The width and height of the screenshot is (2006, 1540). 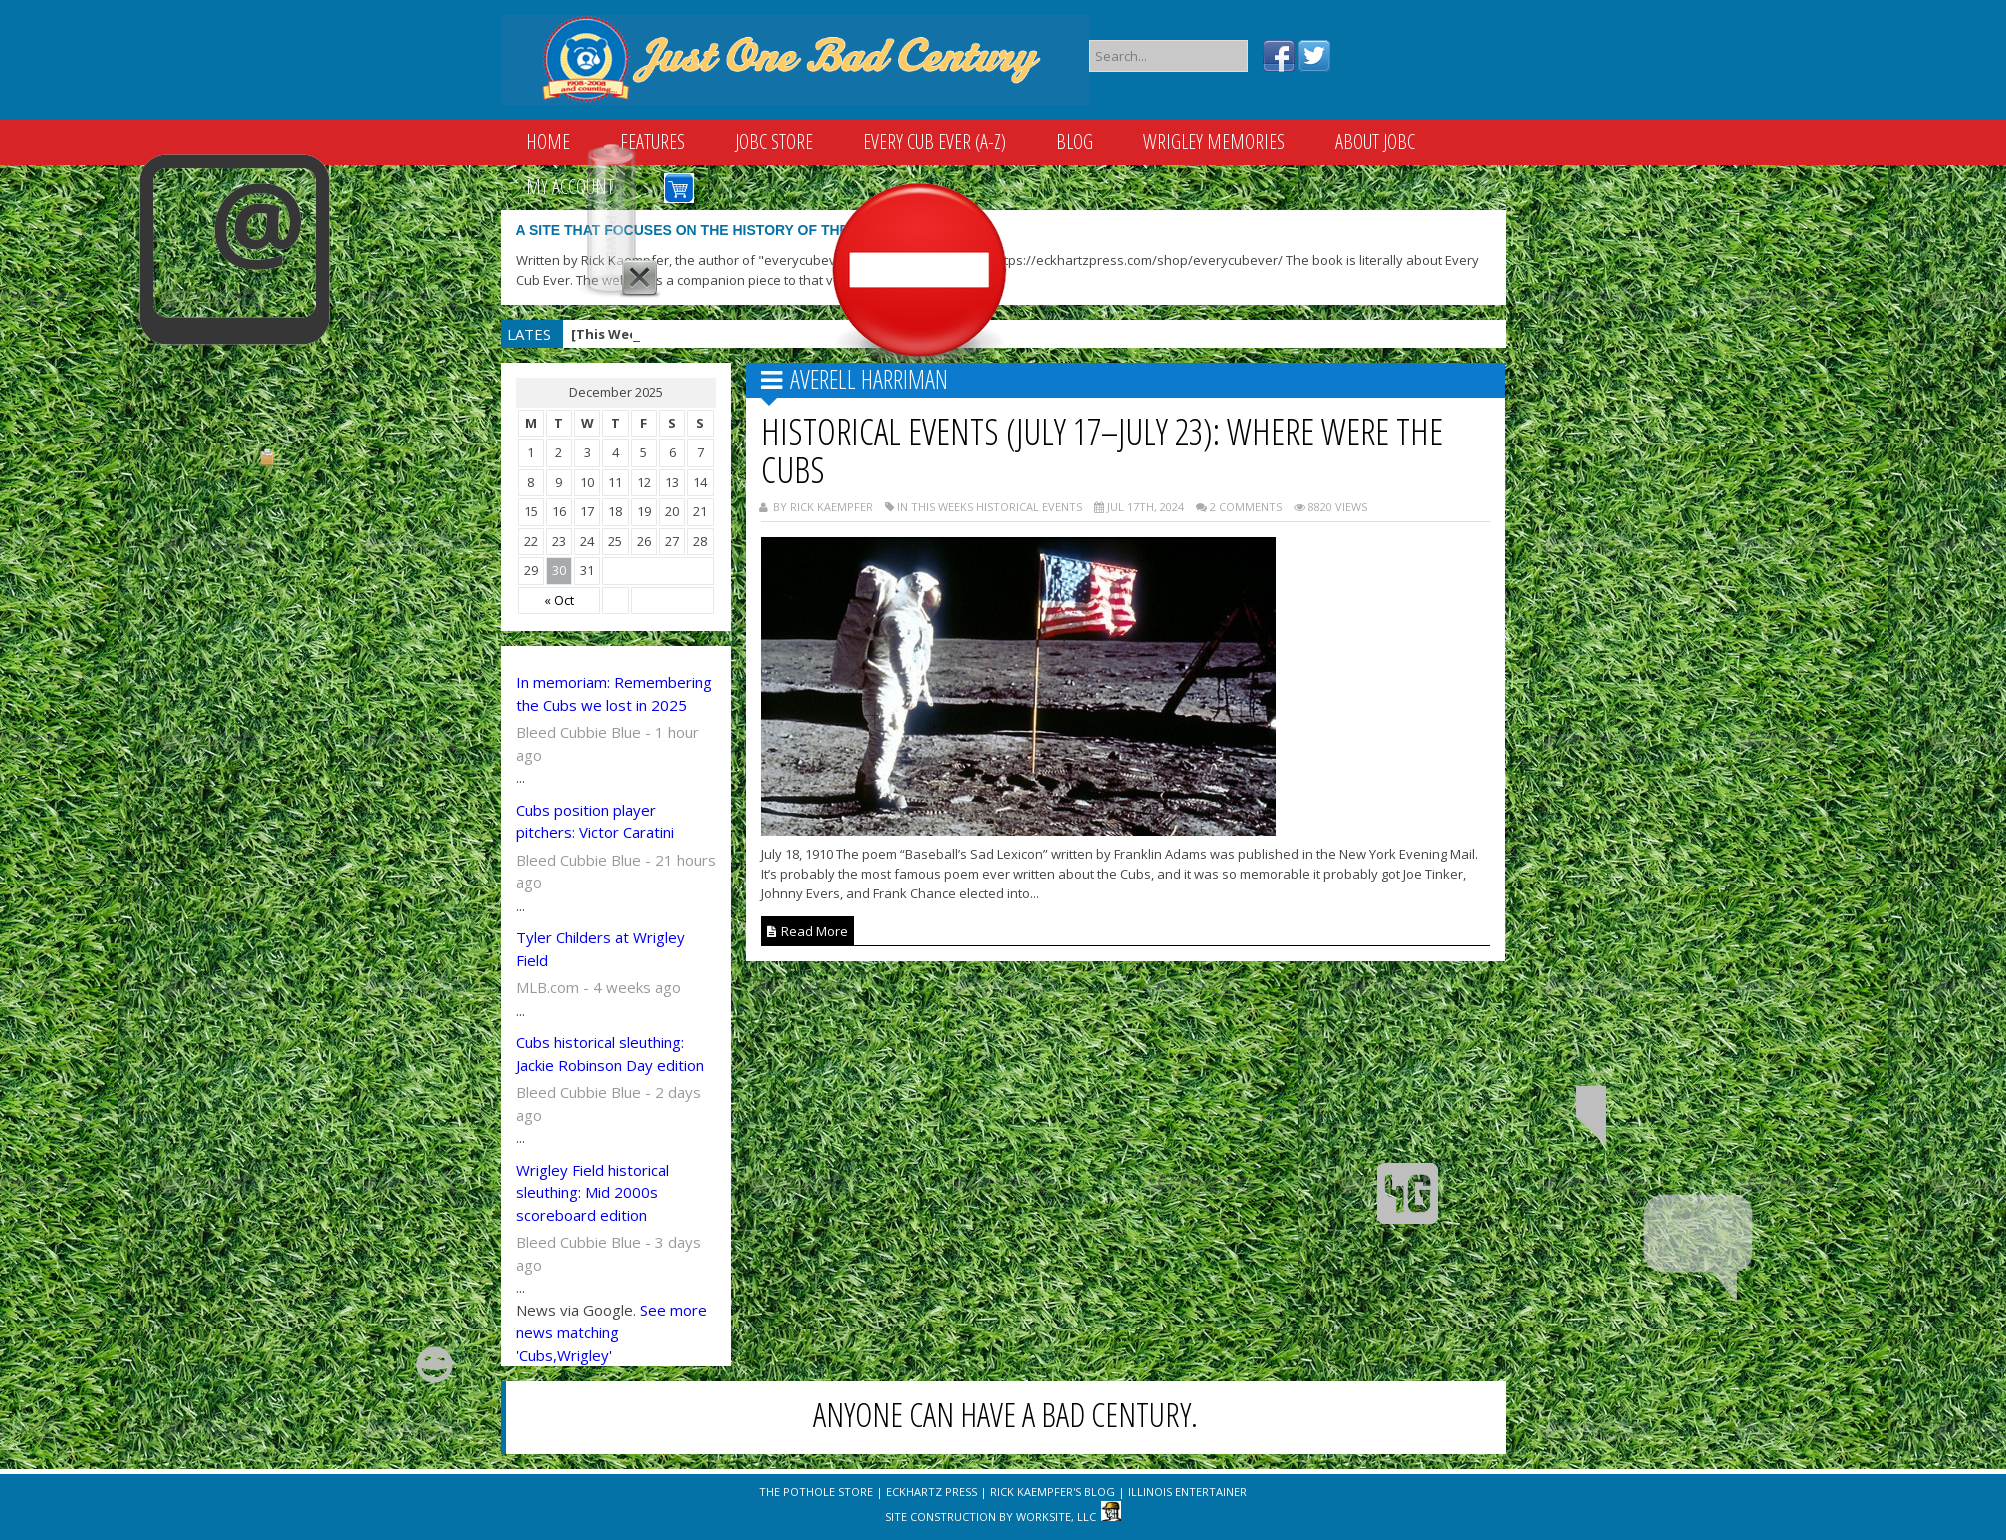 What do you see at coordinates (1698, 1249) in the screenshot?
I see `indicates user is available to chat` at bounding box center [1698, 1249].